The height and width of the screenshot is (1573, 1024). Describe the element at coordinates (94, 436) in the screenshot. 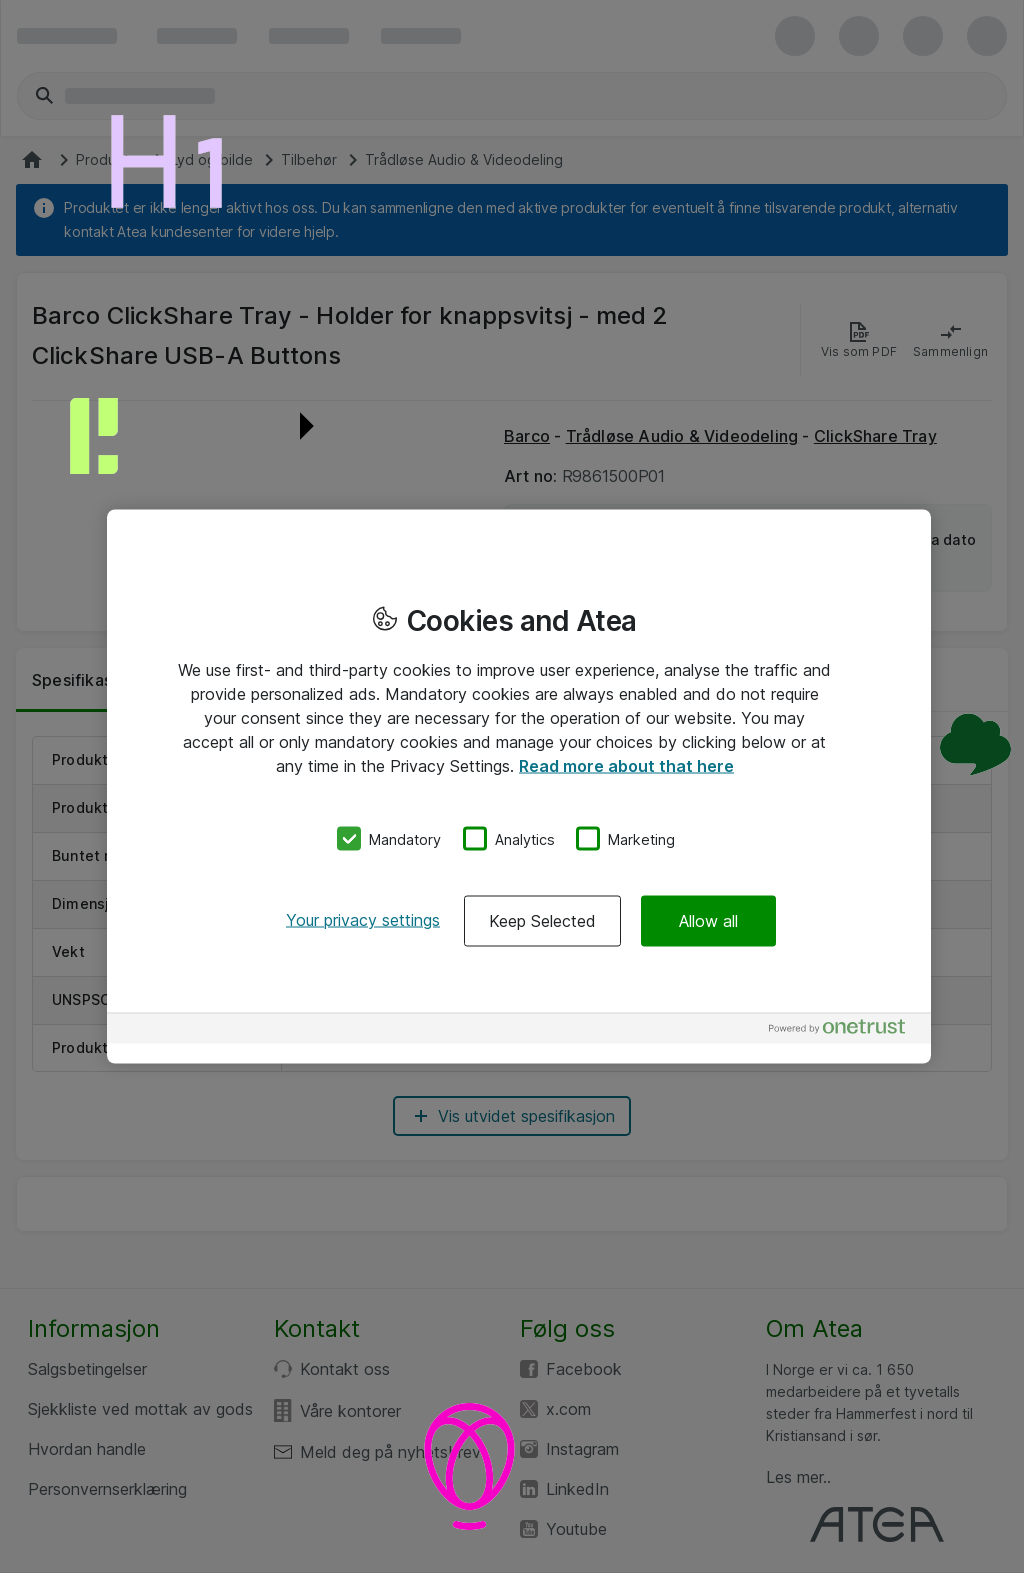

I see `open the pleroma app` at that location.